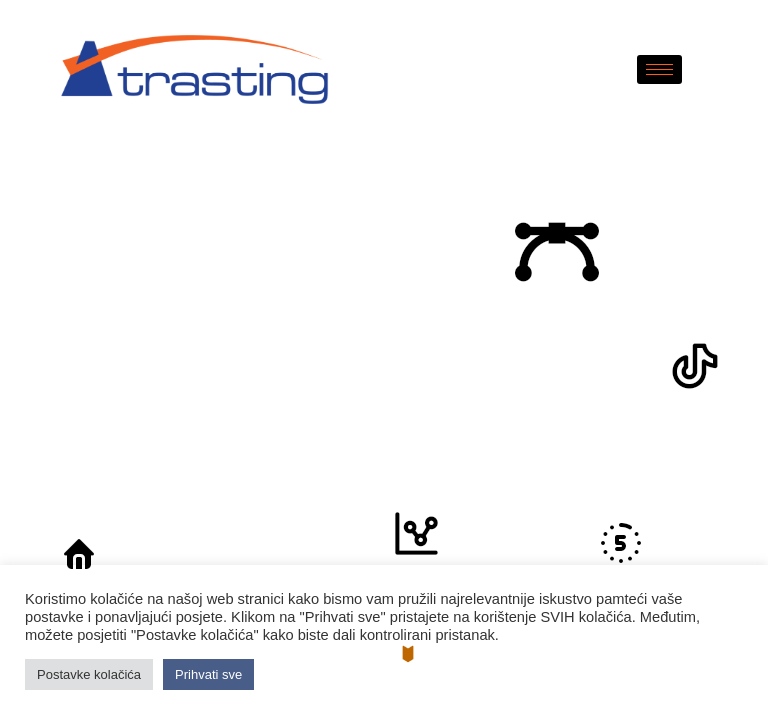  What do you see at coordinates (408, 654) in the screenshot?
I see `indicates verified or certified status` at bounding box center [408, 654].